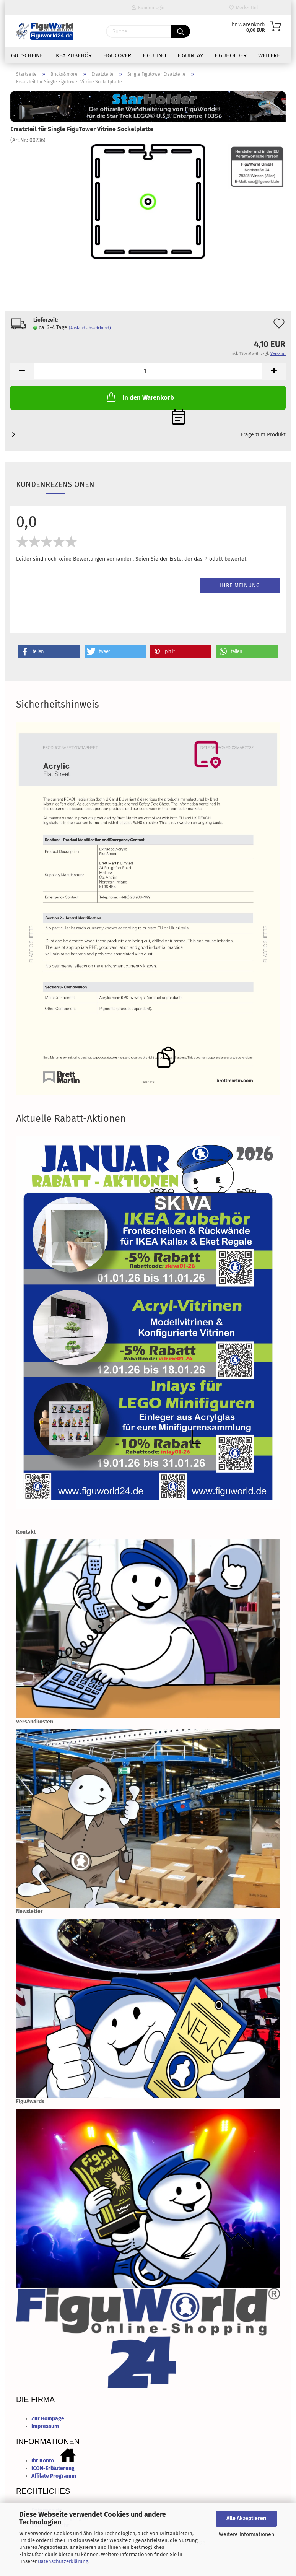 This screenshot has height=2576, width=296. What do you see at coordinates (237, 2238) in the screenshot?
I see `indicates a downward trend or decline in data` at bounding box center [237, 2238].